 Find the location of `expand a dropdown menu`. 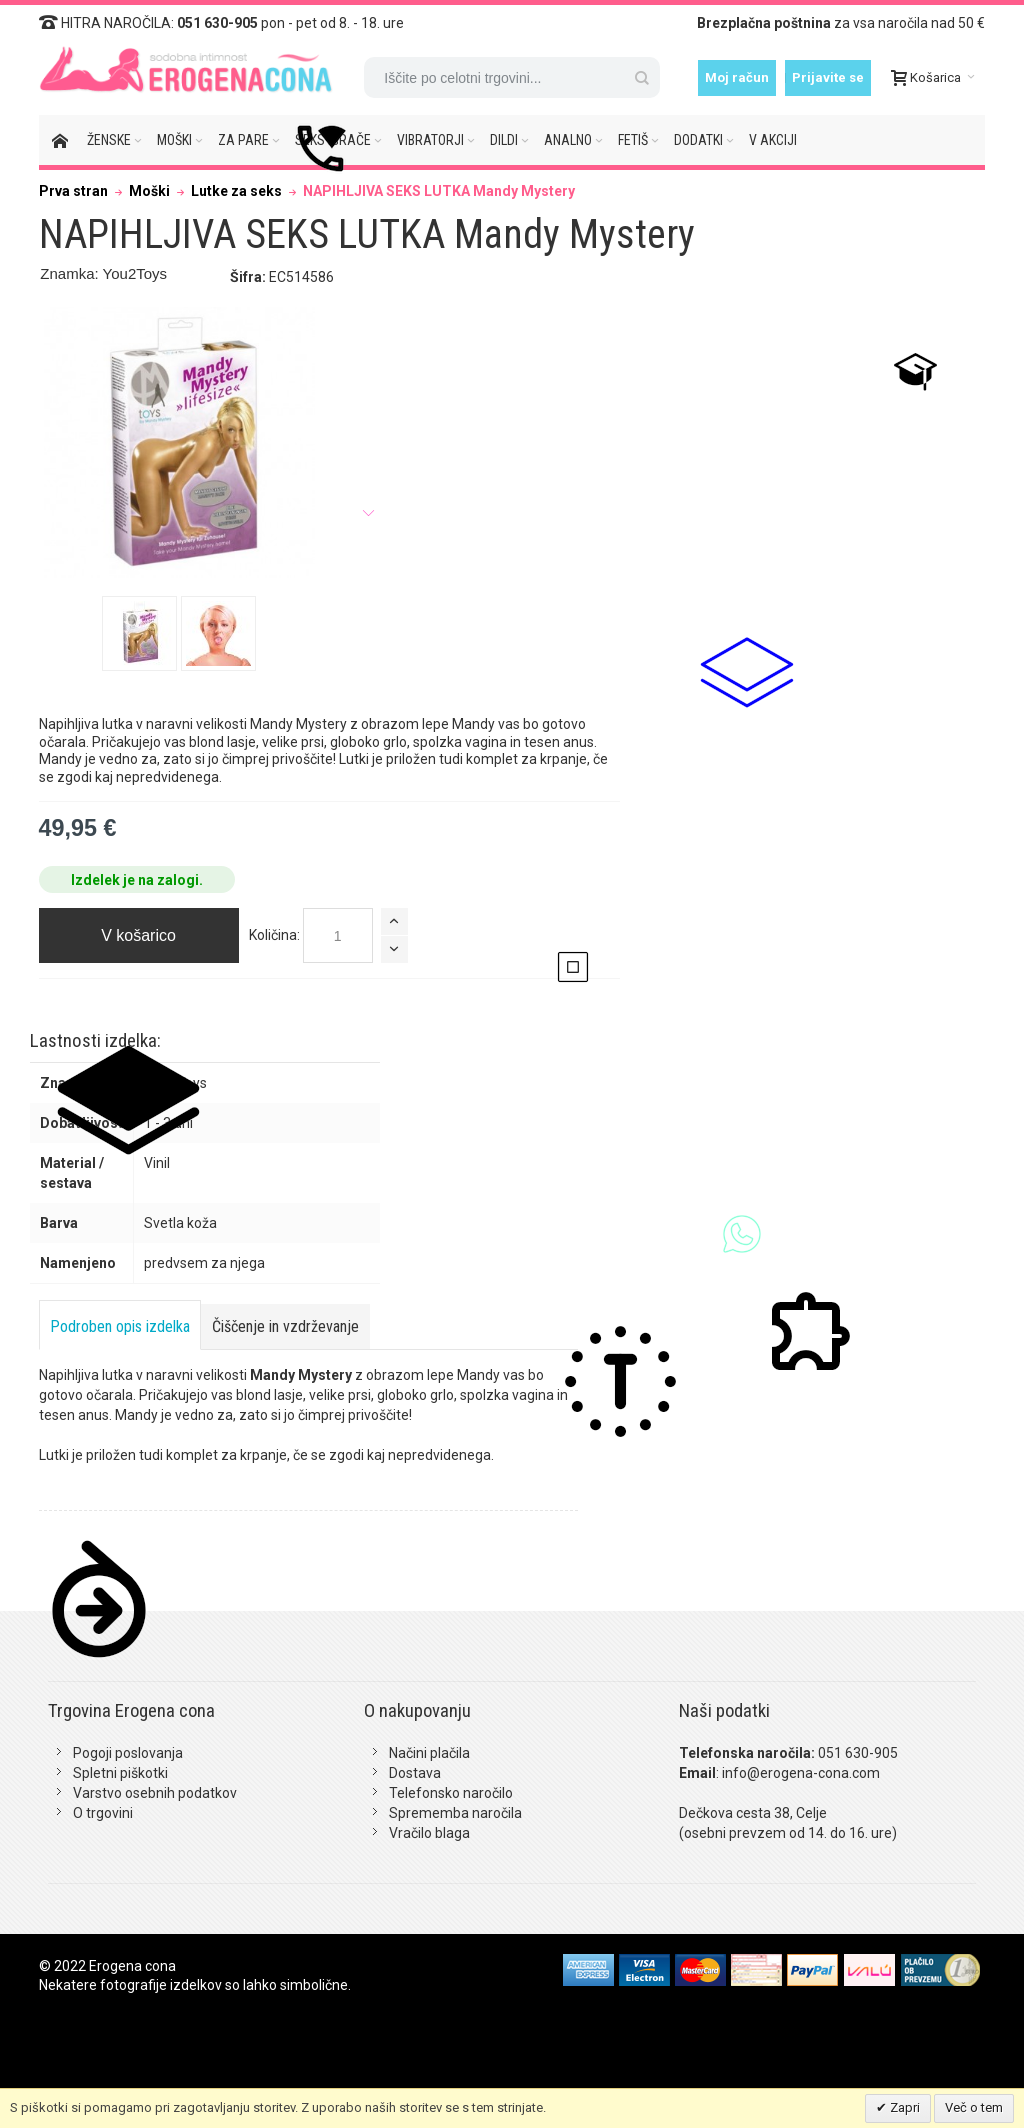

expand a dropdown menu is located at coordinates (368, 512).